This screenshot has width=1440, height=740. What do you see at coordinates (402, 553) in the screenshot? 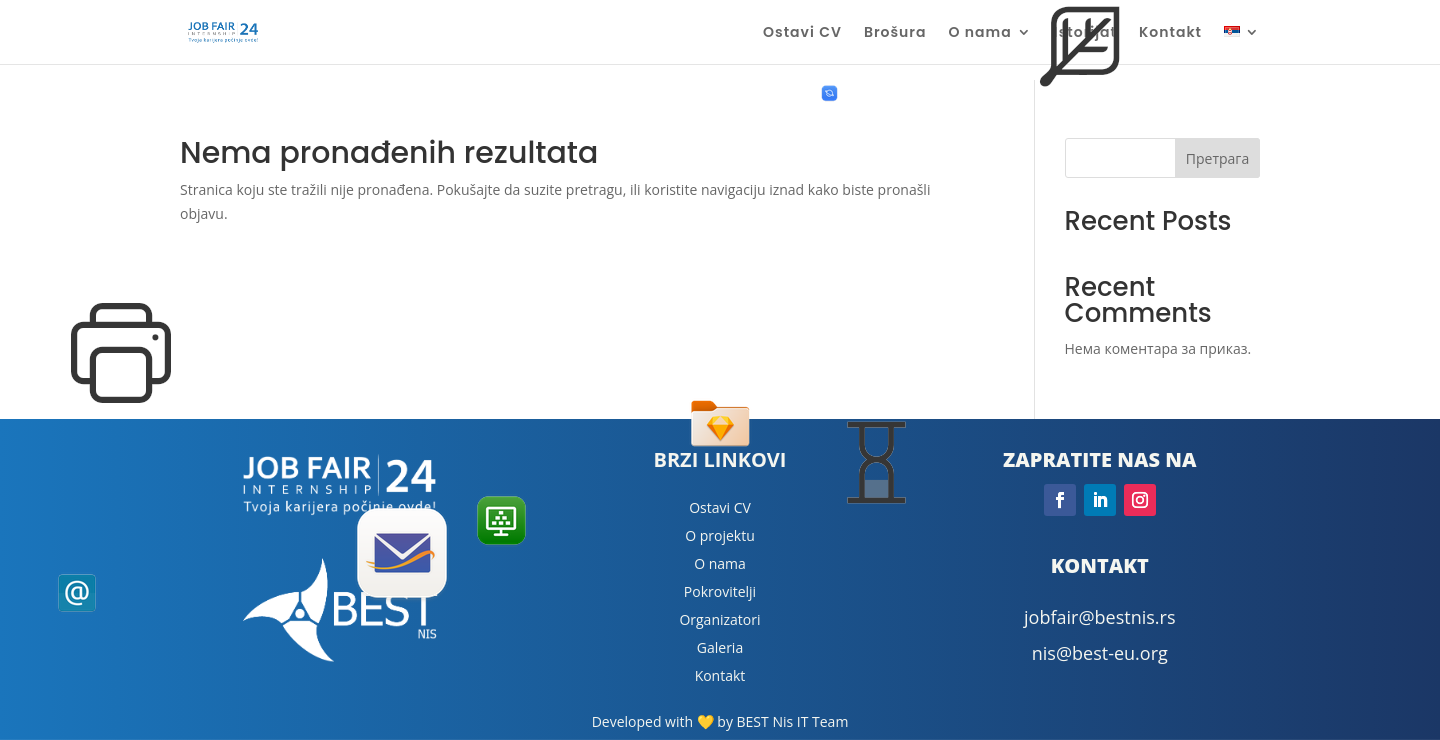
I see `open fastmail email app` at bounding box center [402, 553].